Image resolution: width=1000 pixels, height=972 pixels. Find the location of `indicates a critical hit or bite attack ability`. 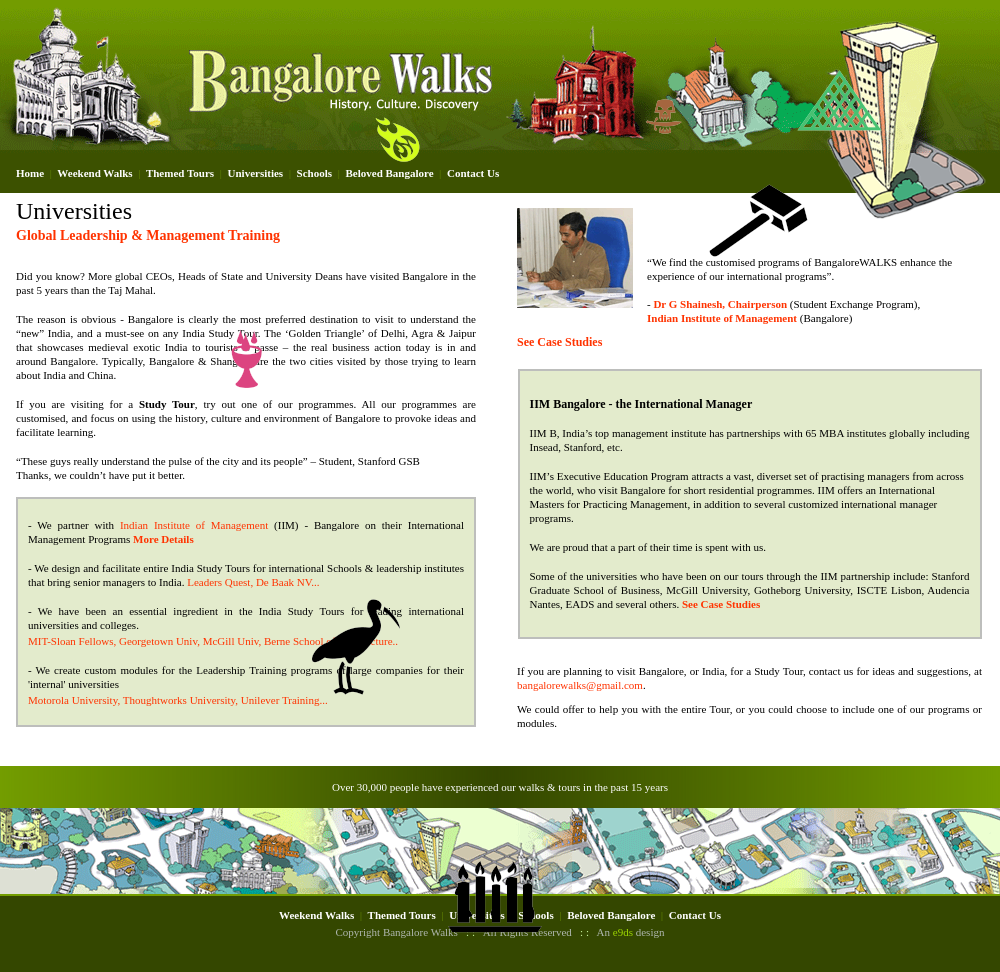

indicates a critical hit or bite attack ability is located at coordinates (664, 117).